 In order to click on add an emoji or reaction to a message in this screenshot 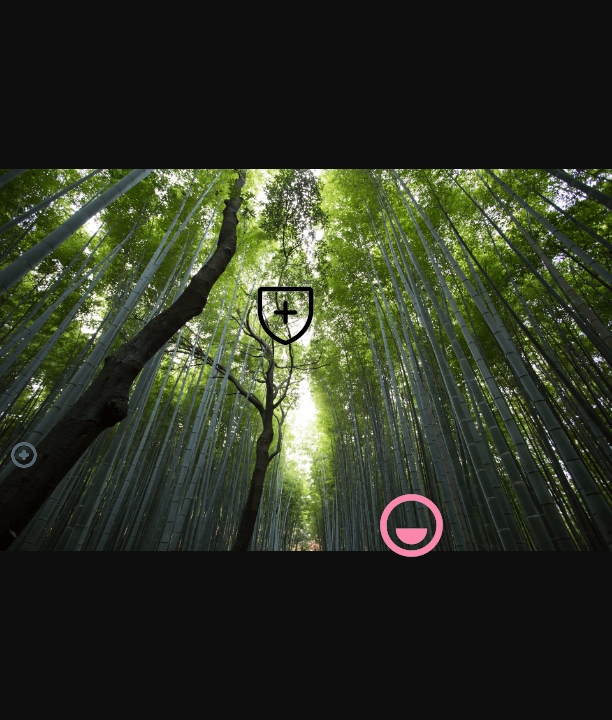, I will do `click(411, 525)`.